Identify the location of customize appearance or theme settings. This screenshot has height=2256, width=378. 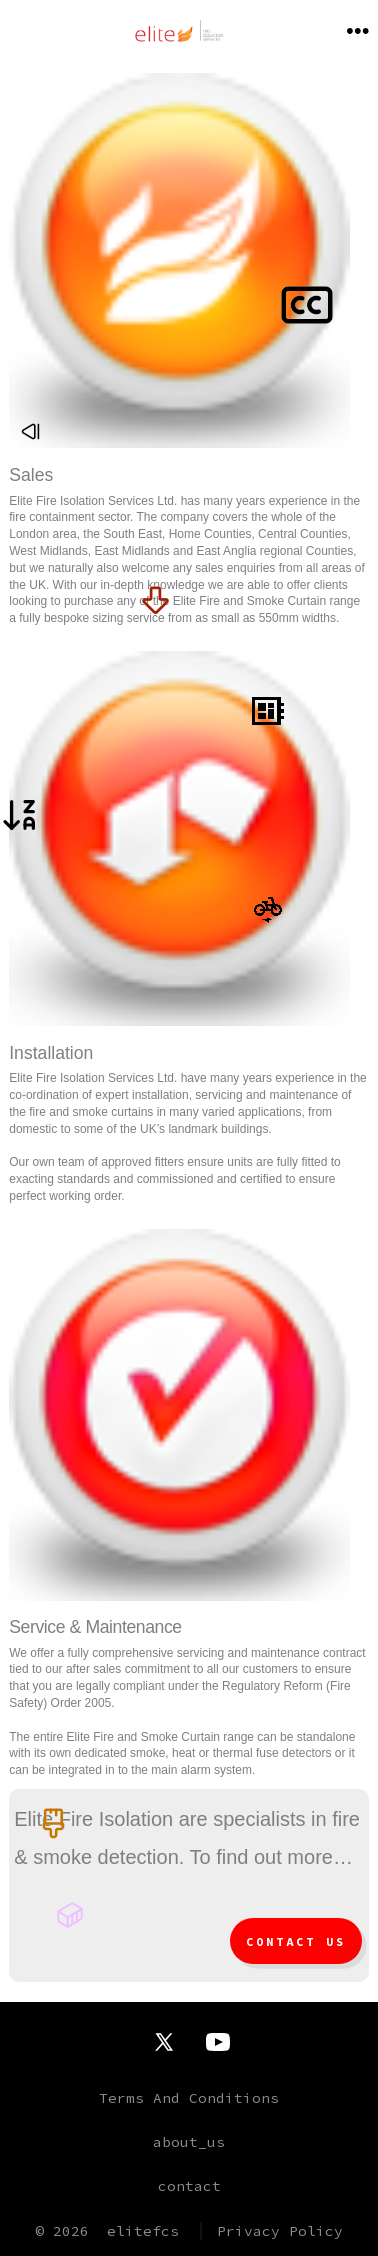
(53, 1823).